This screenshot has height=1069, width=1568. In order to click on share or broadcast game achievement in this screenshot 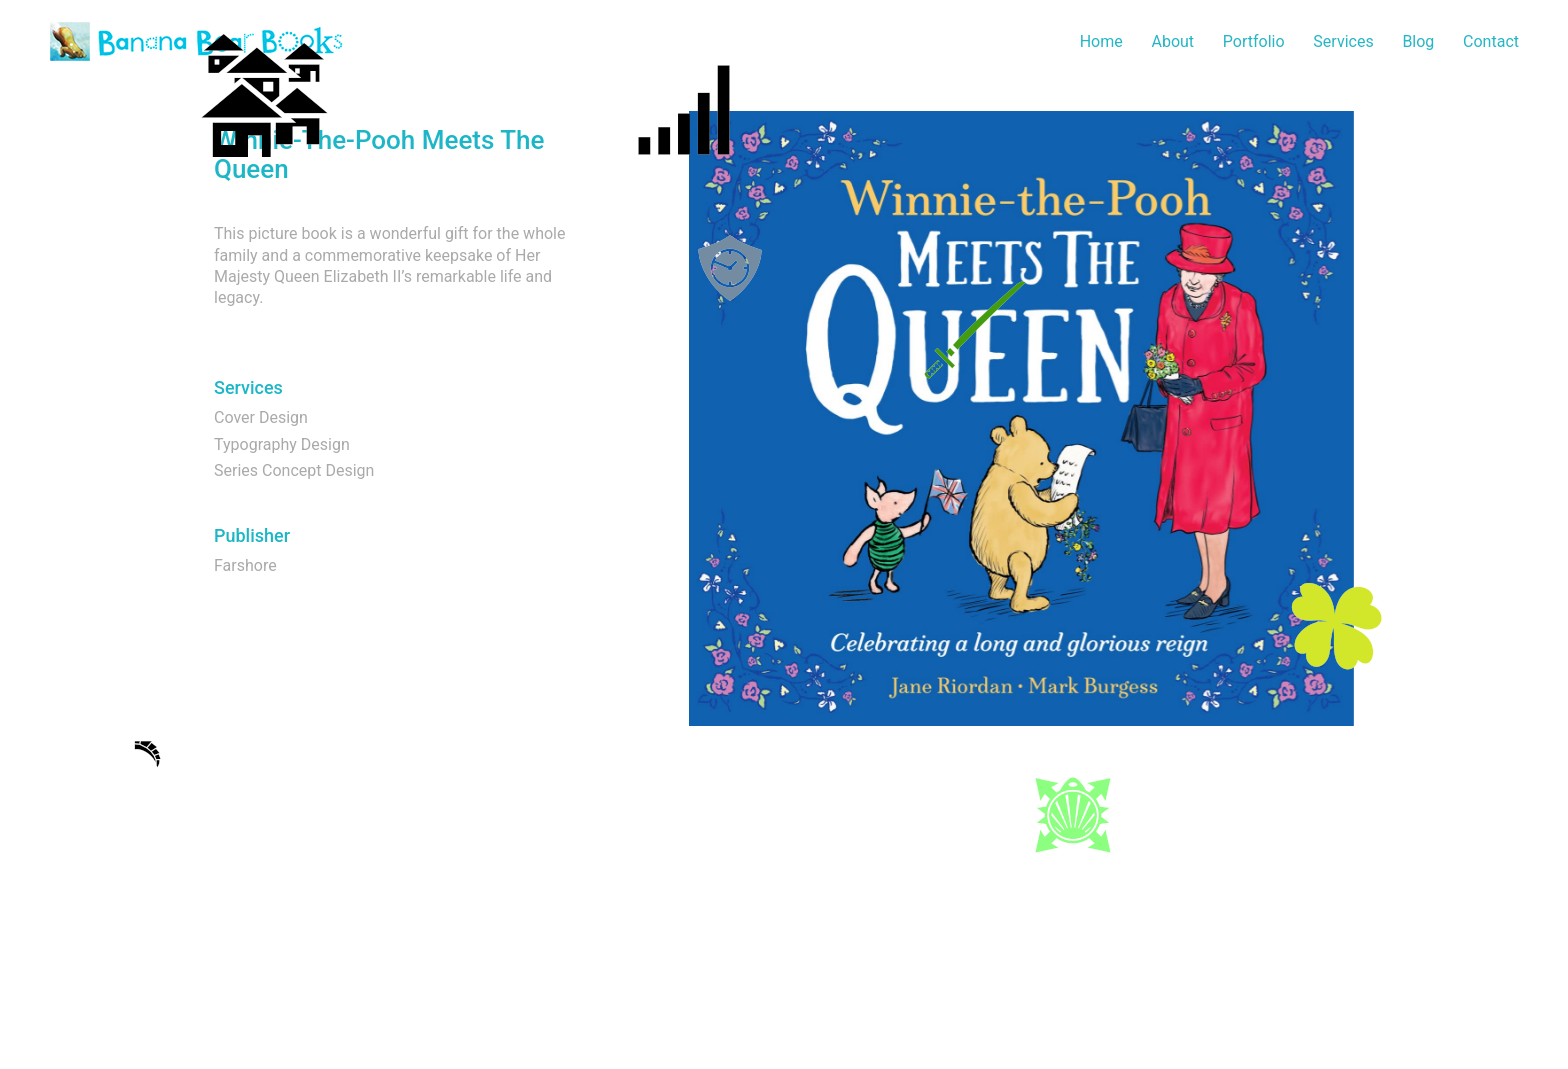, I will do `click(1073, 815)`.